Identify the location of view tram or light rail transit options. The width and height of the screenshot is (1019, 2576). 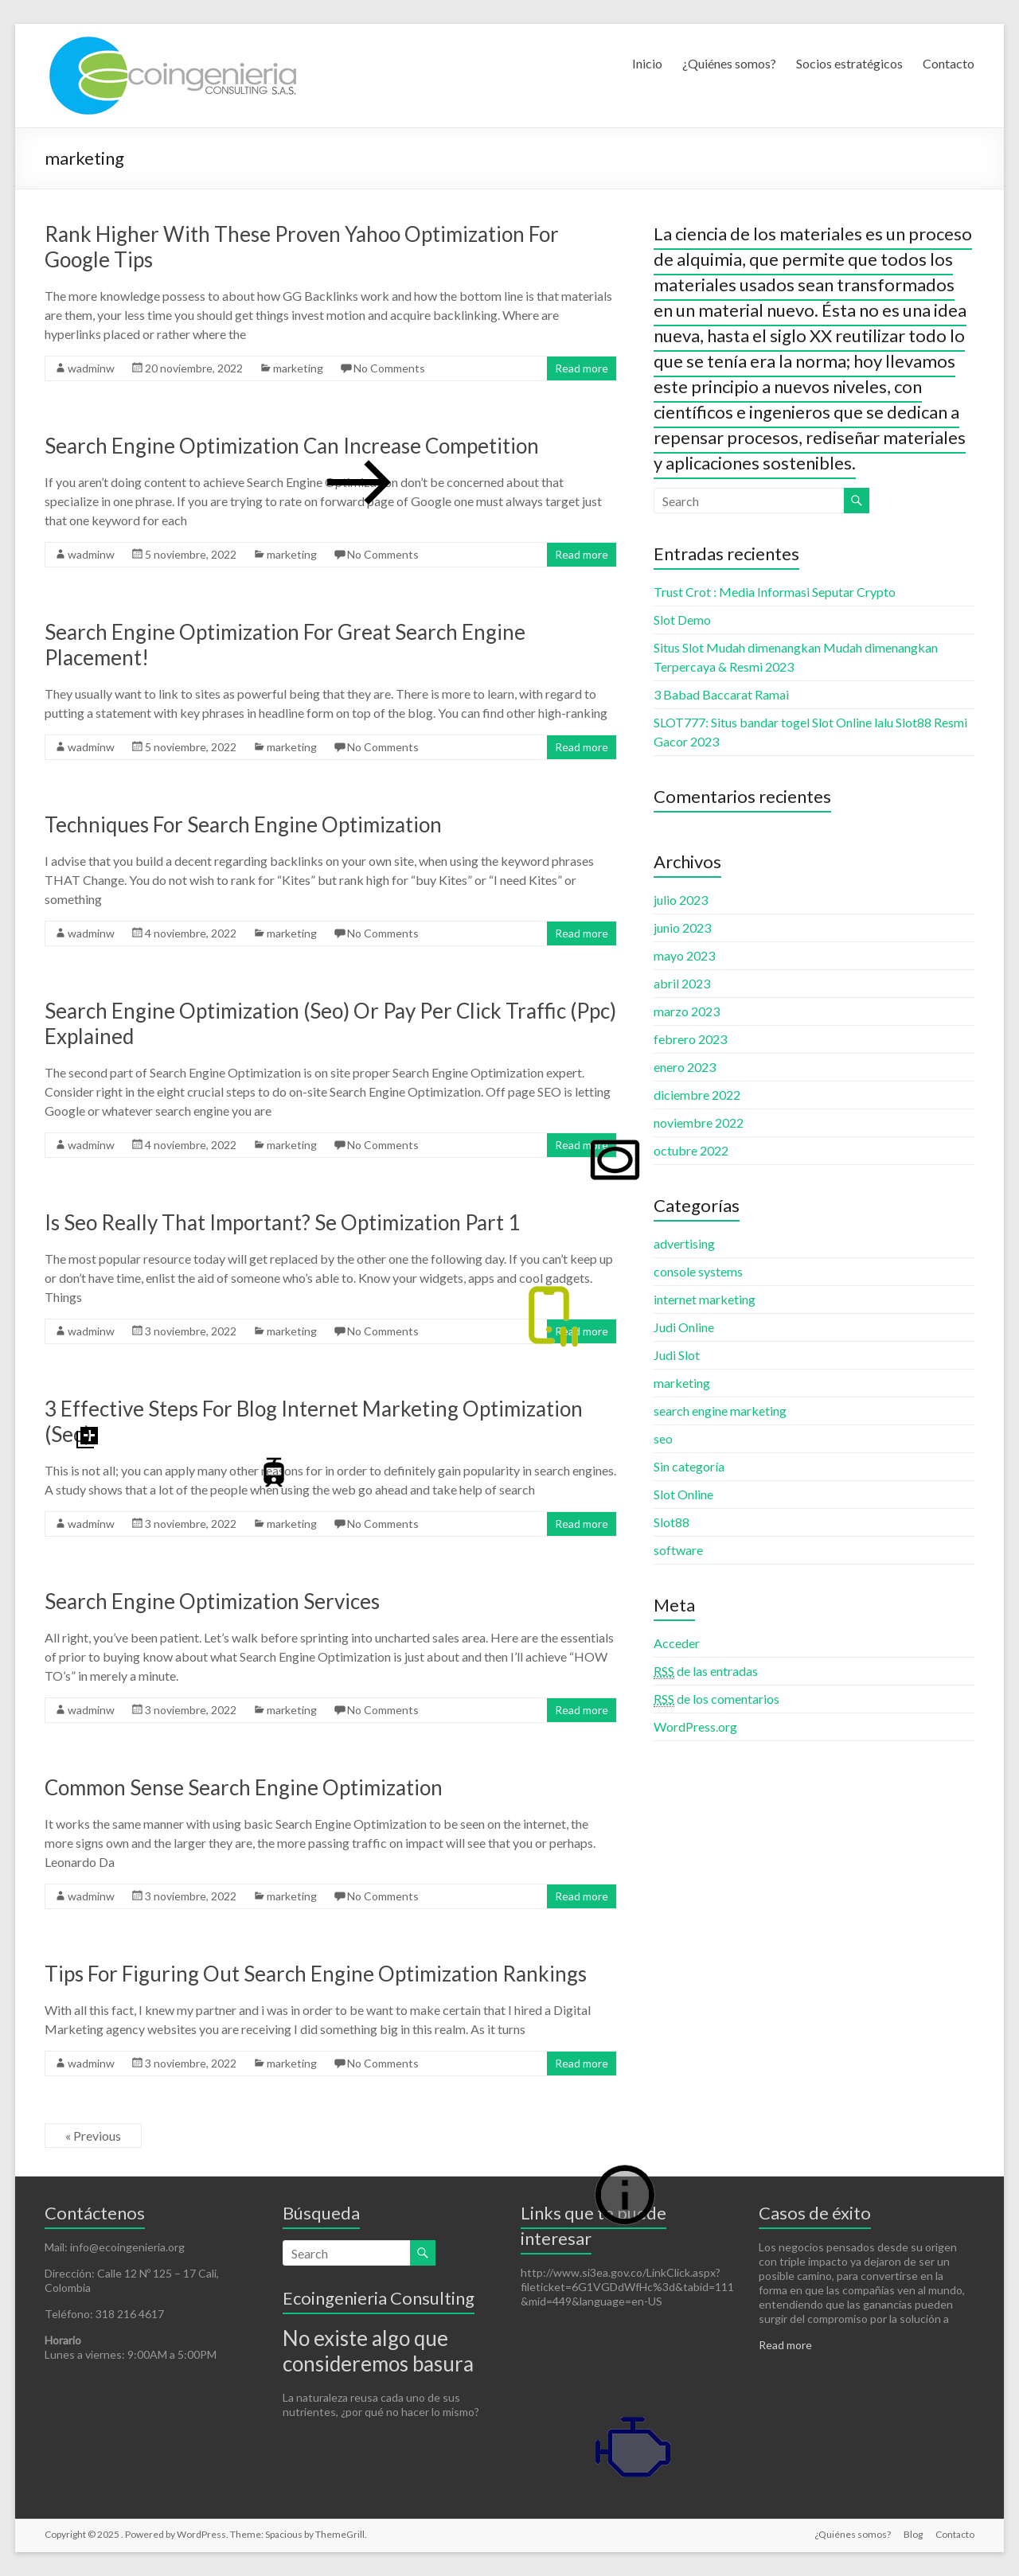
(274, 1472).